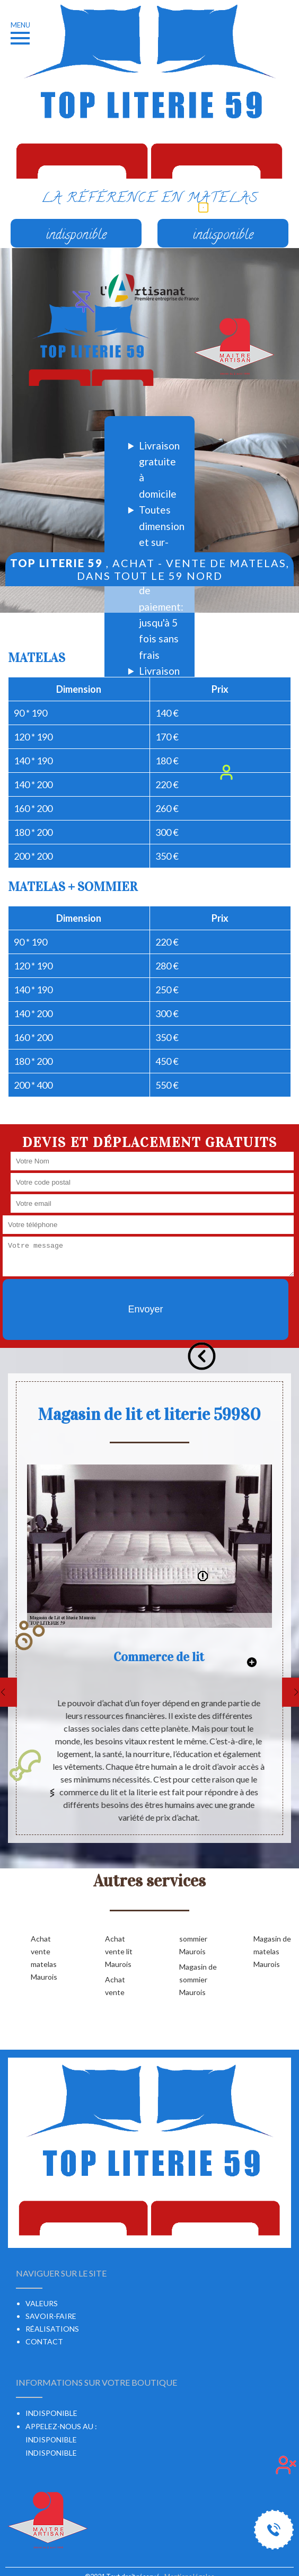  I want to click on view your profile, so click(226, 772).